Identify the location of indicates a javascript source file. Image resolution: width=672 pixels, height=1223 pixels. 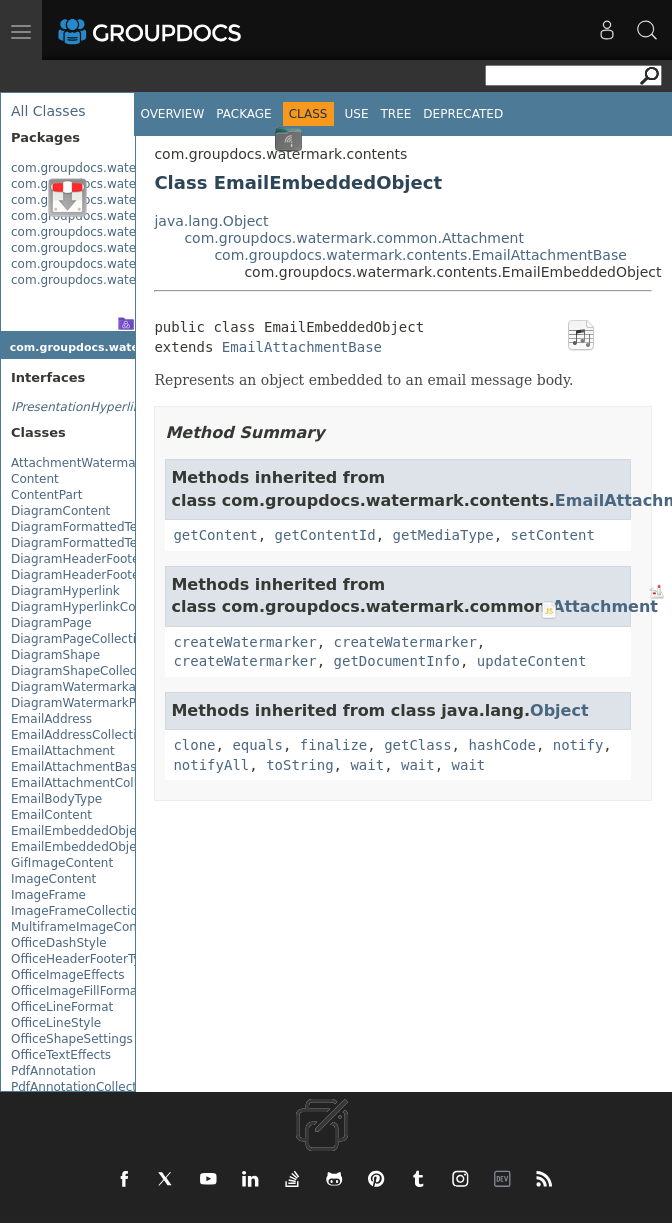
(549, 610).